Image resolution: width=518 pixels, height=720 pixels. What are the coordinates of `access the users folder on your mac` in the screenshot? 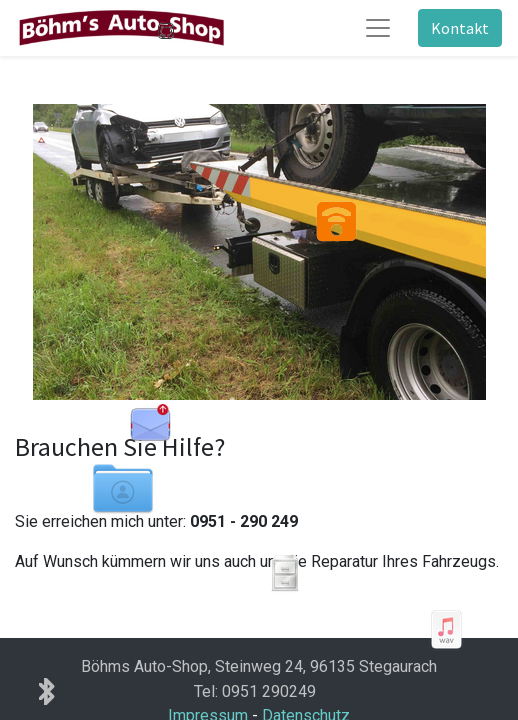 It's located at (123, 488).